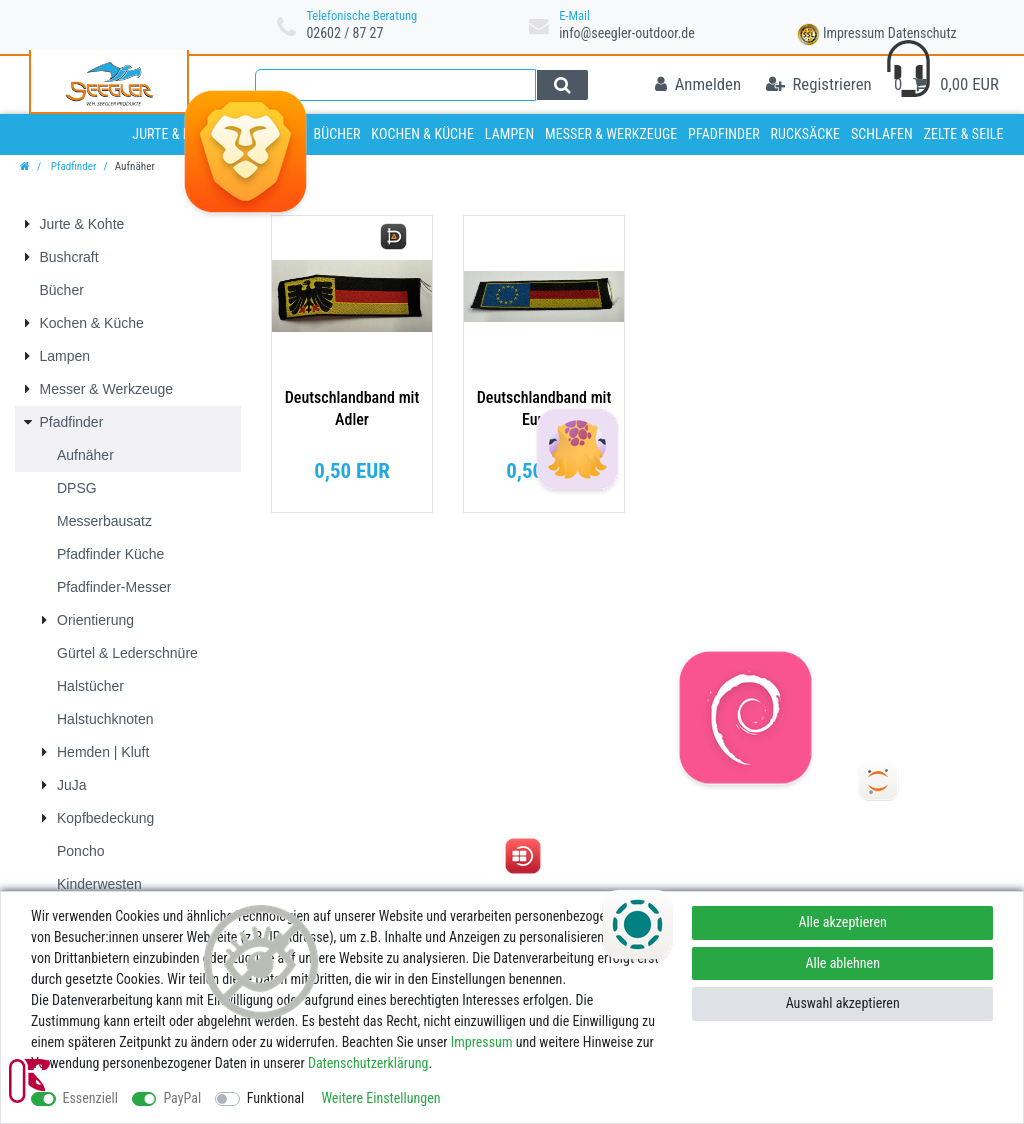  I want to click on open budgie window previews app, so click(523, 856).